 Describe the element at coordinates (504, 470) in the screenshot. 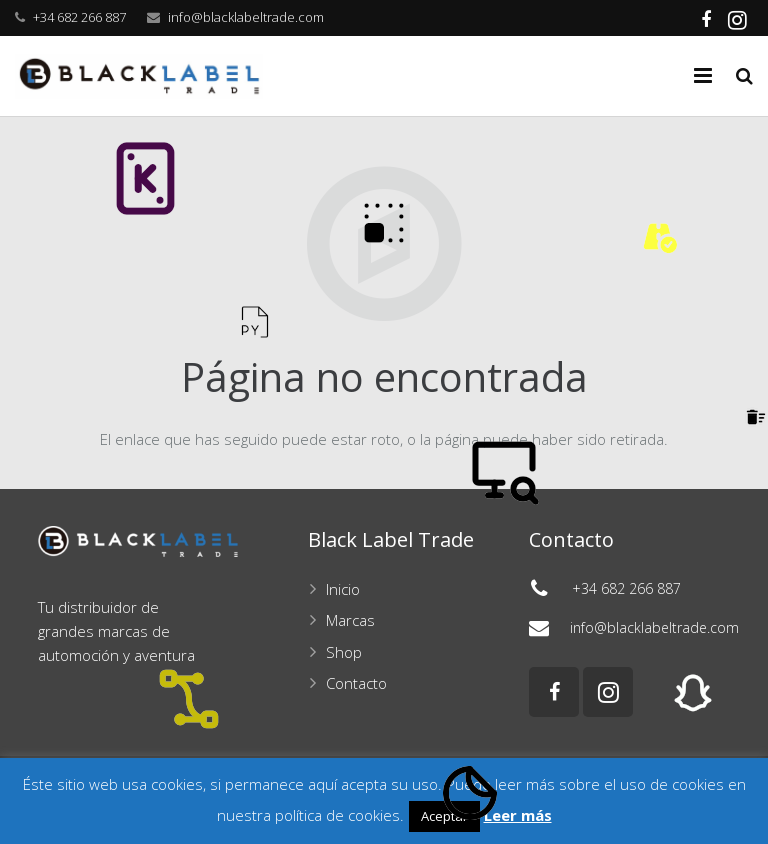

I see `search files on desktop computer` at that location.